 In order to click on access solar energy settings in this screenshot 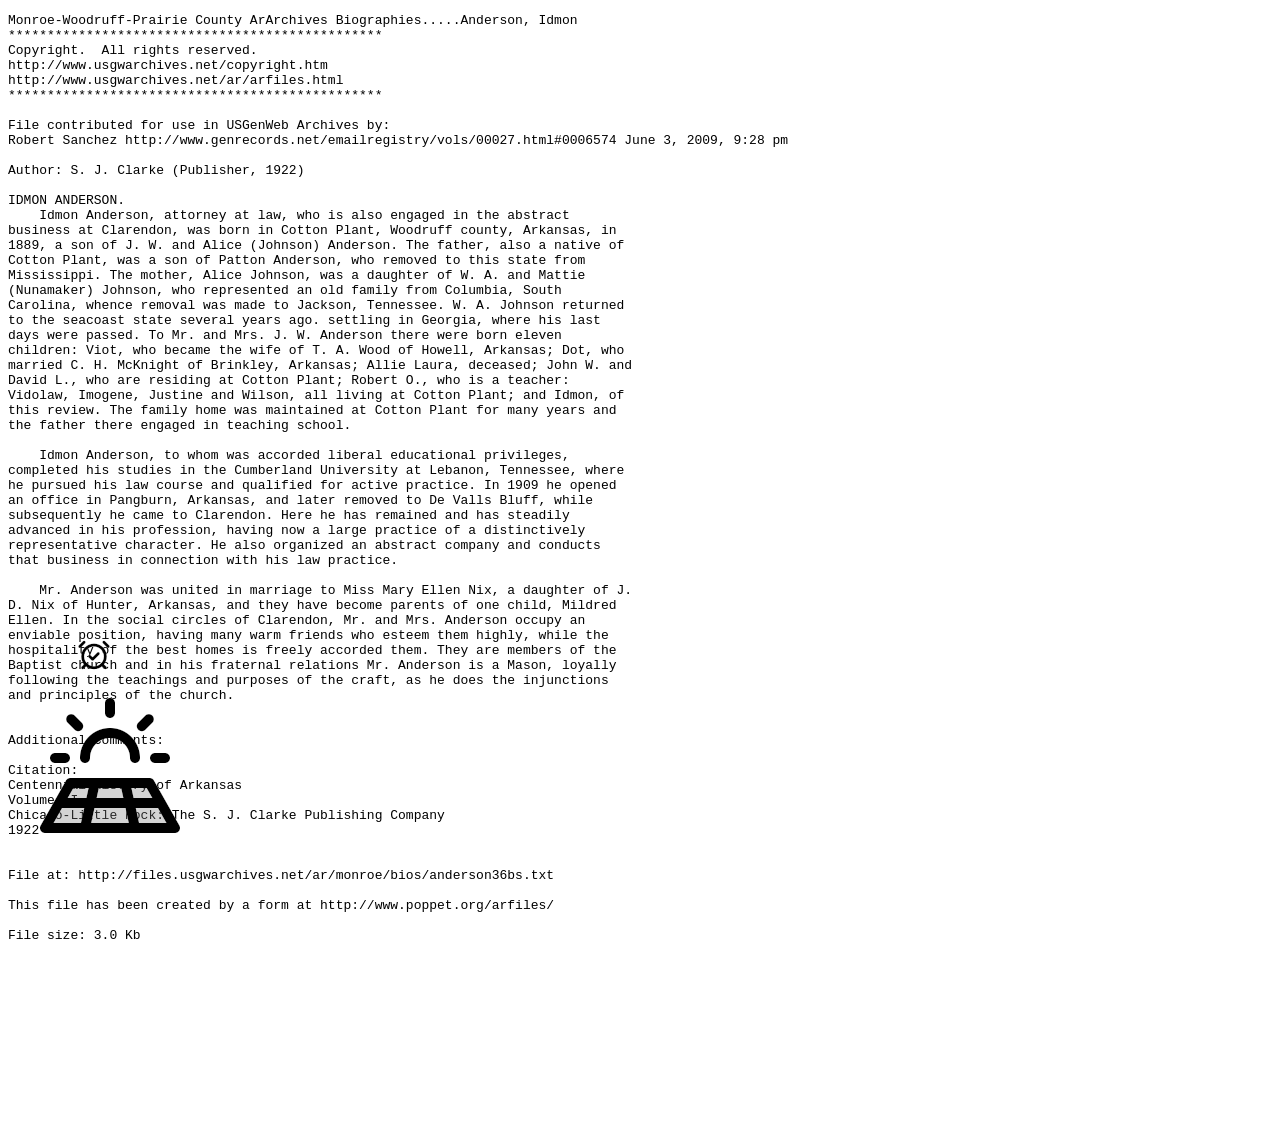, I will do `click(110, 773)`.